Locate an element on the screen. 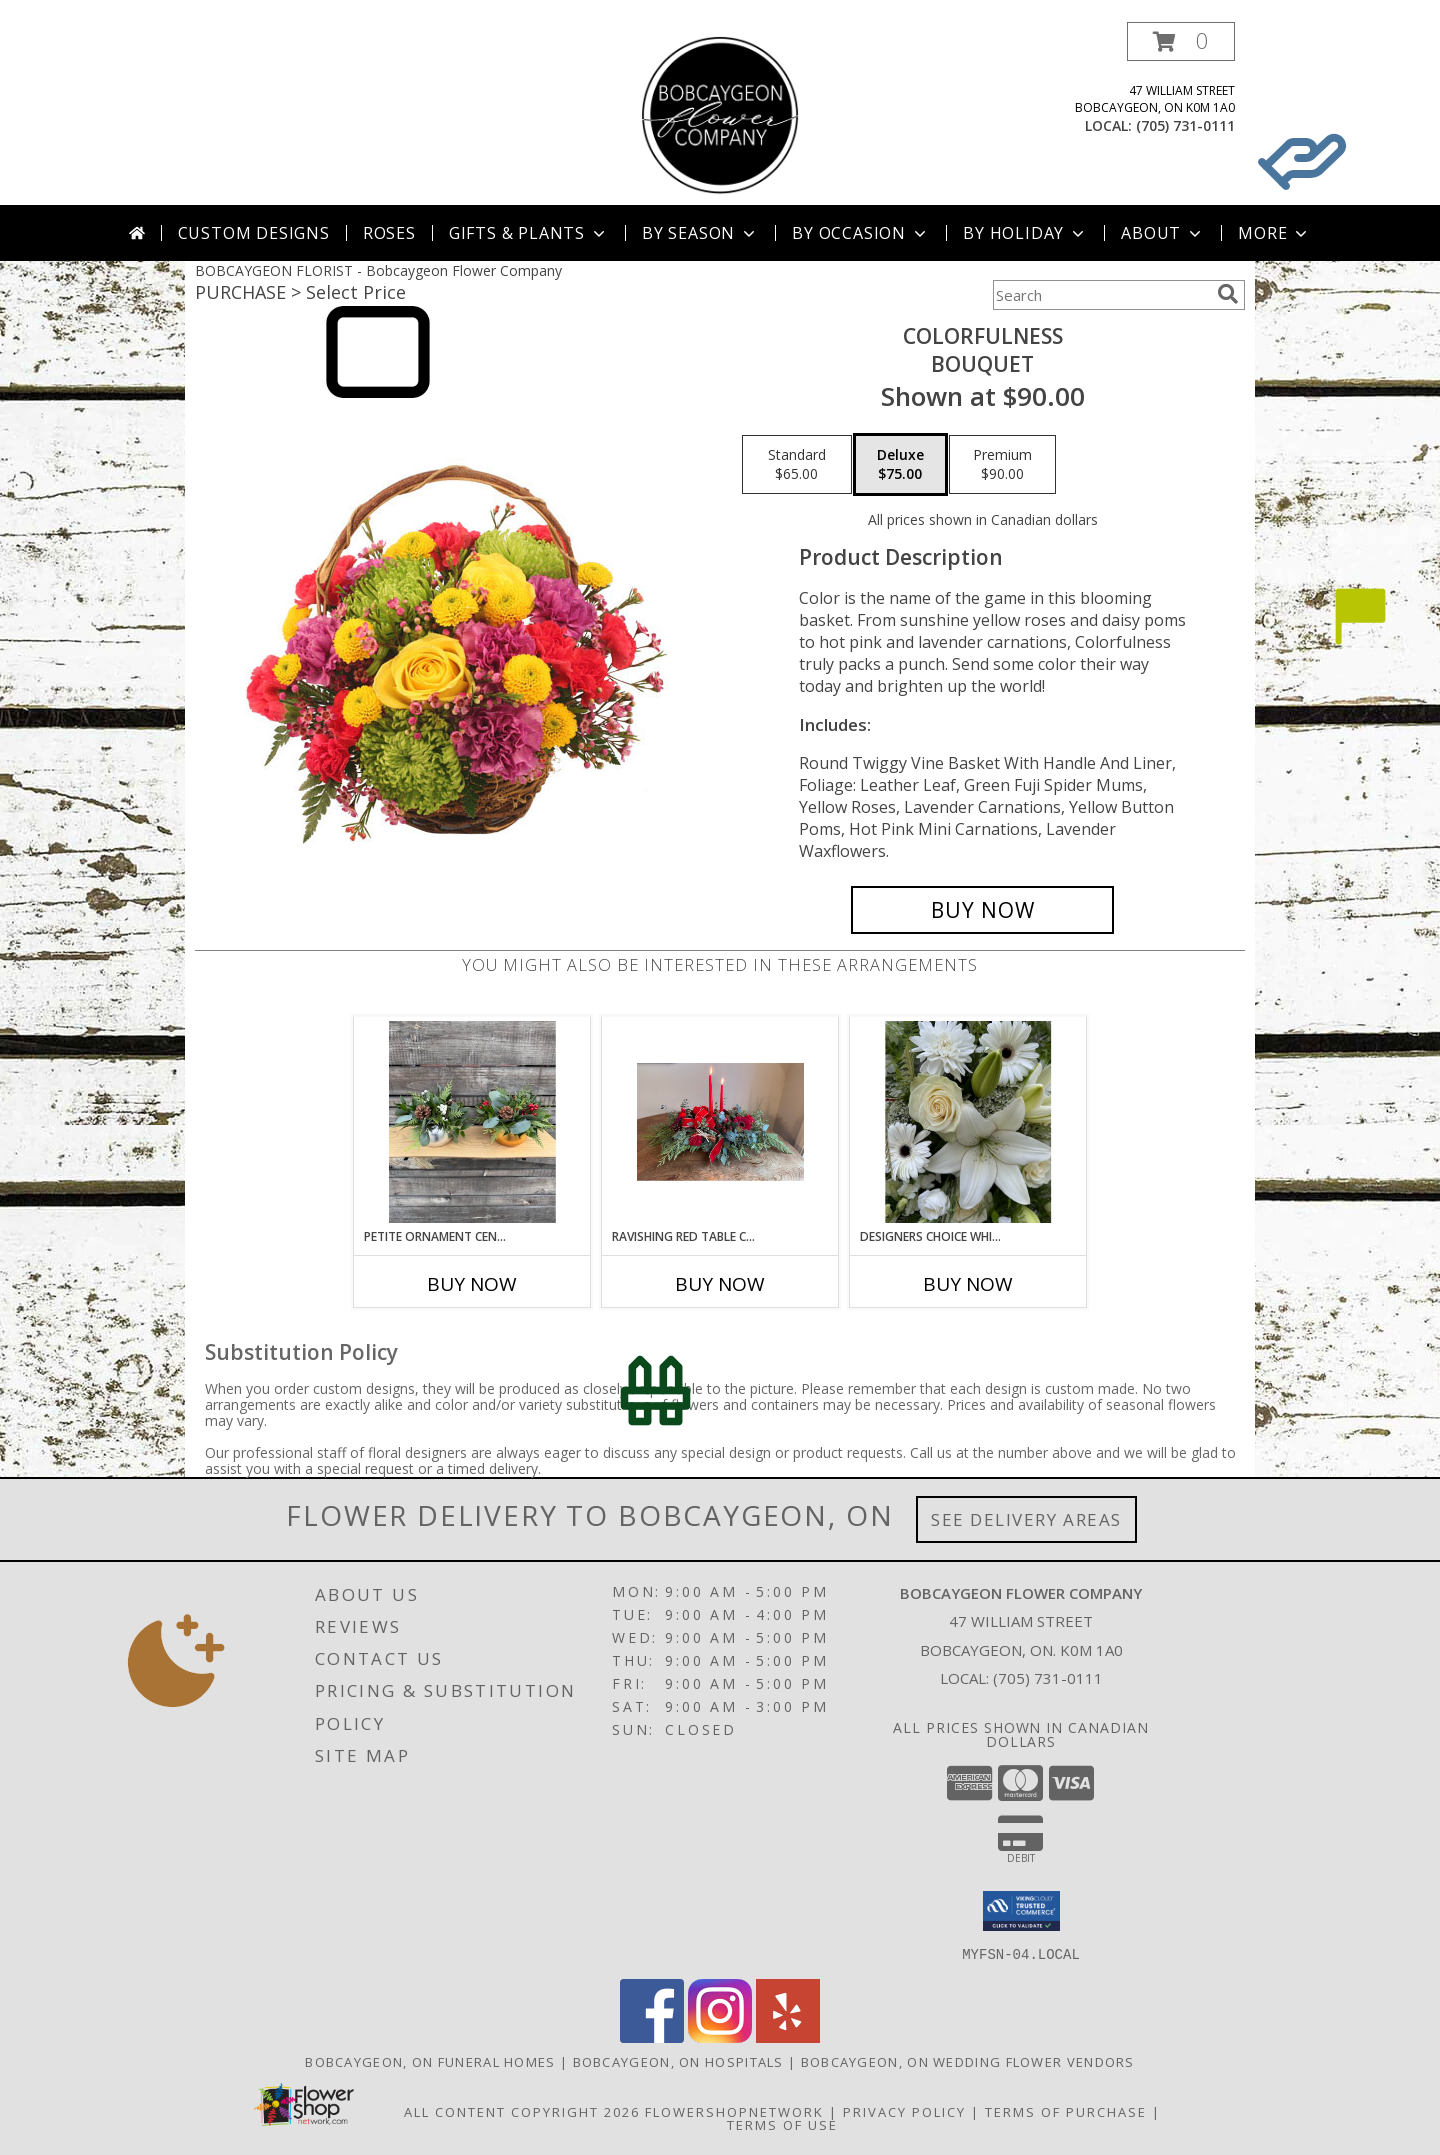  access property boundary settings is located at coordinates (655, 1390).